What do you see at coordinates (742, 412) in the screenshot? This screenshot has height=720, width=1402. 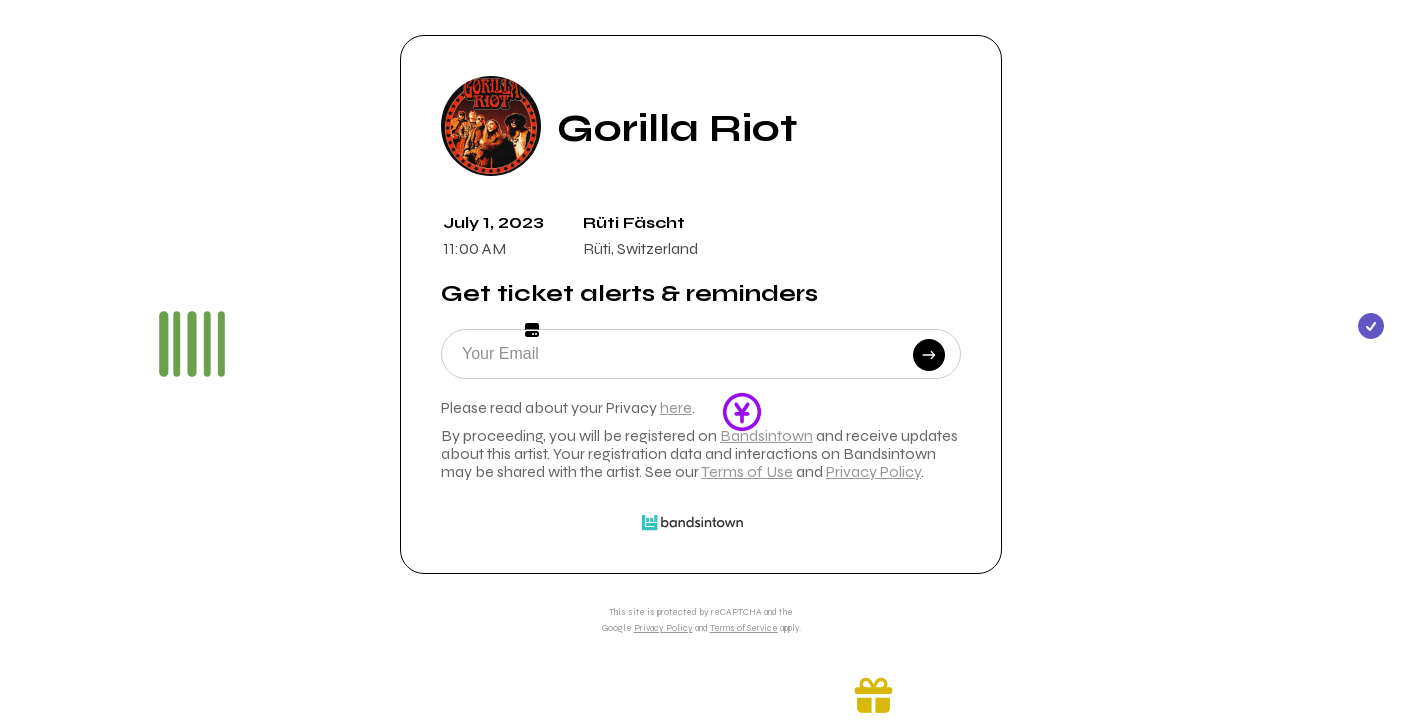 I see `make a payment in chinese yuan` at bounding box center [742, 412].